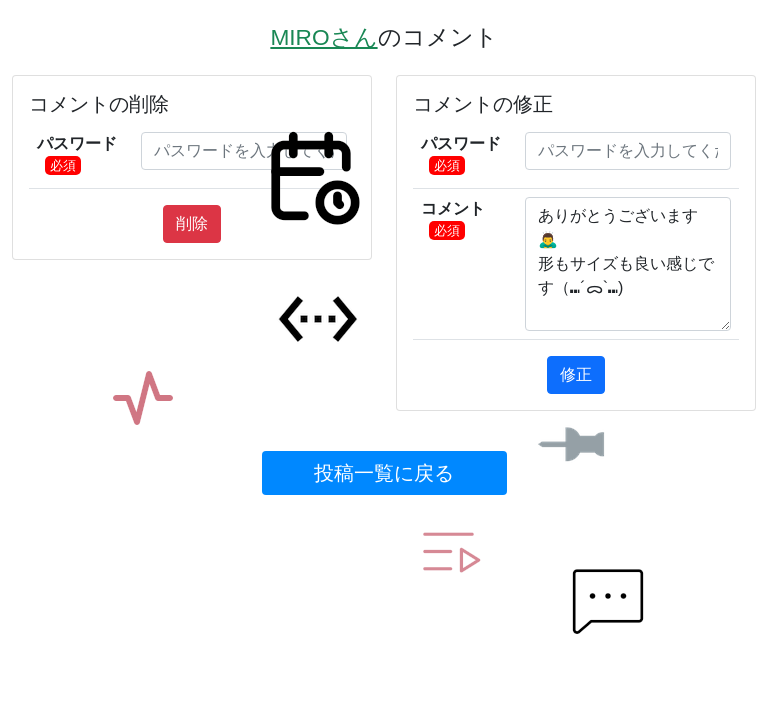  What do you see at coordinates (448, 551) in the screenshot?
I see `view media queue or playlist` at bounding box center [448, 551].